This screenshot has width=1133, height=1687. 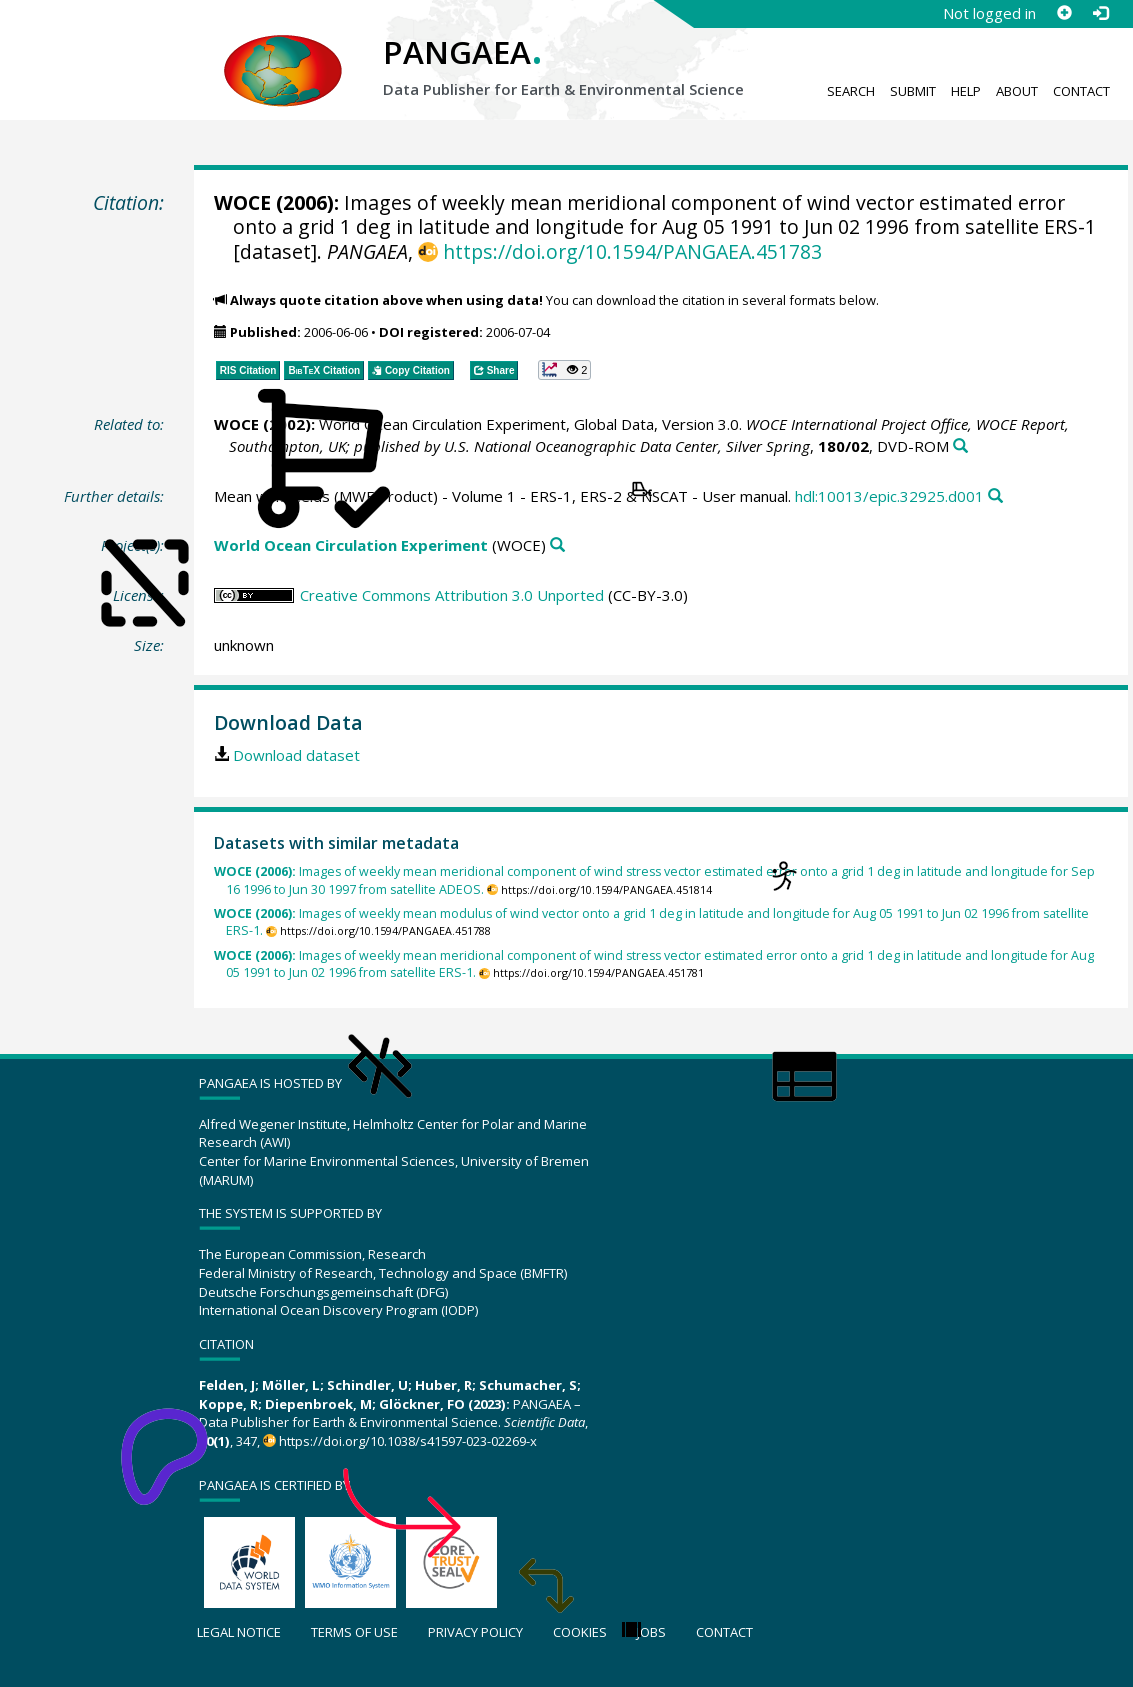 What do you see at coordinates (161, 1455) in the screenshot?
I see `visit creator's patreon page` at bounding box center [161, 1455].